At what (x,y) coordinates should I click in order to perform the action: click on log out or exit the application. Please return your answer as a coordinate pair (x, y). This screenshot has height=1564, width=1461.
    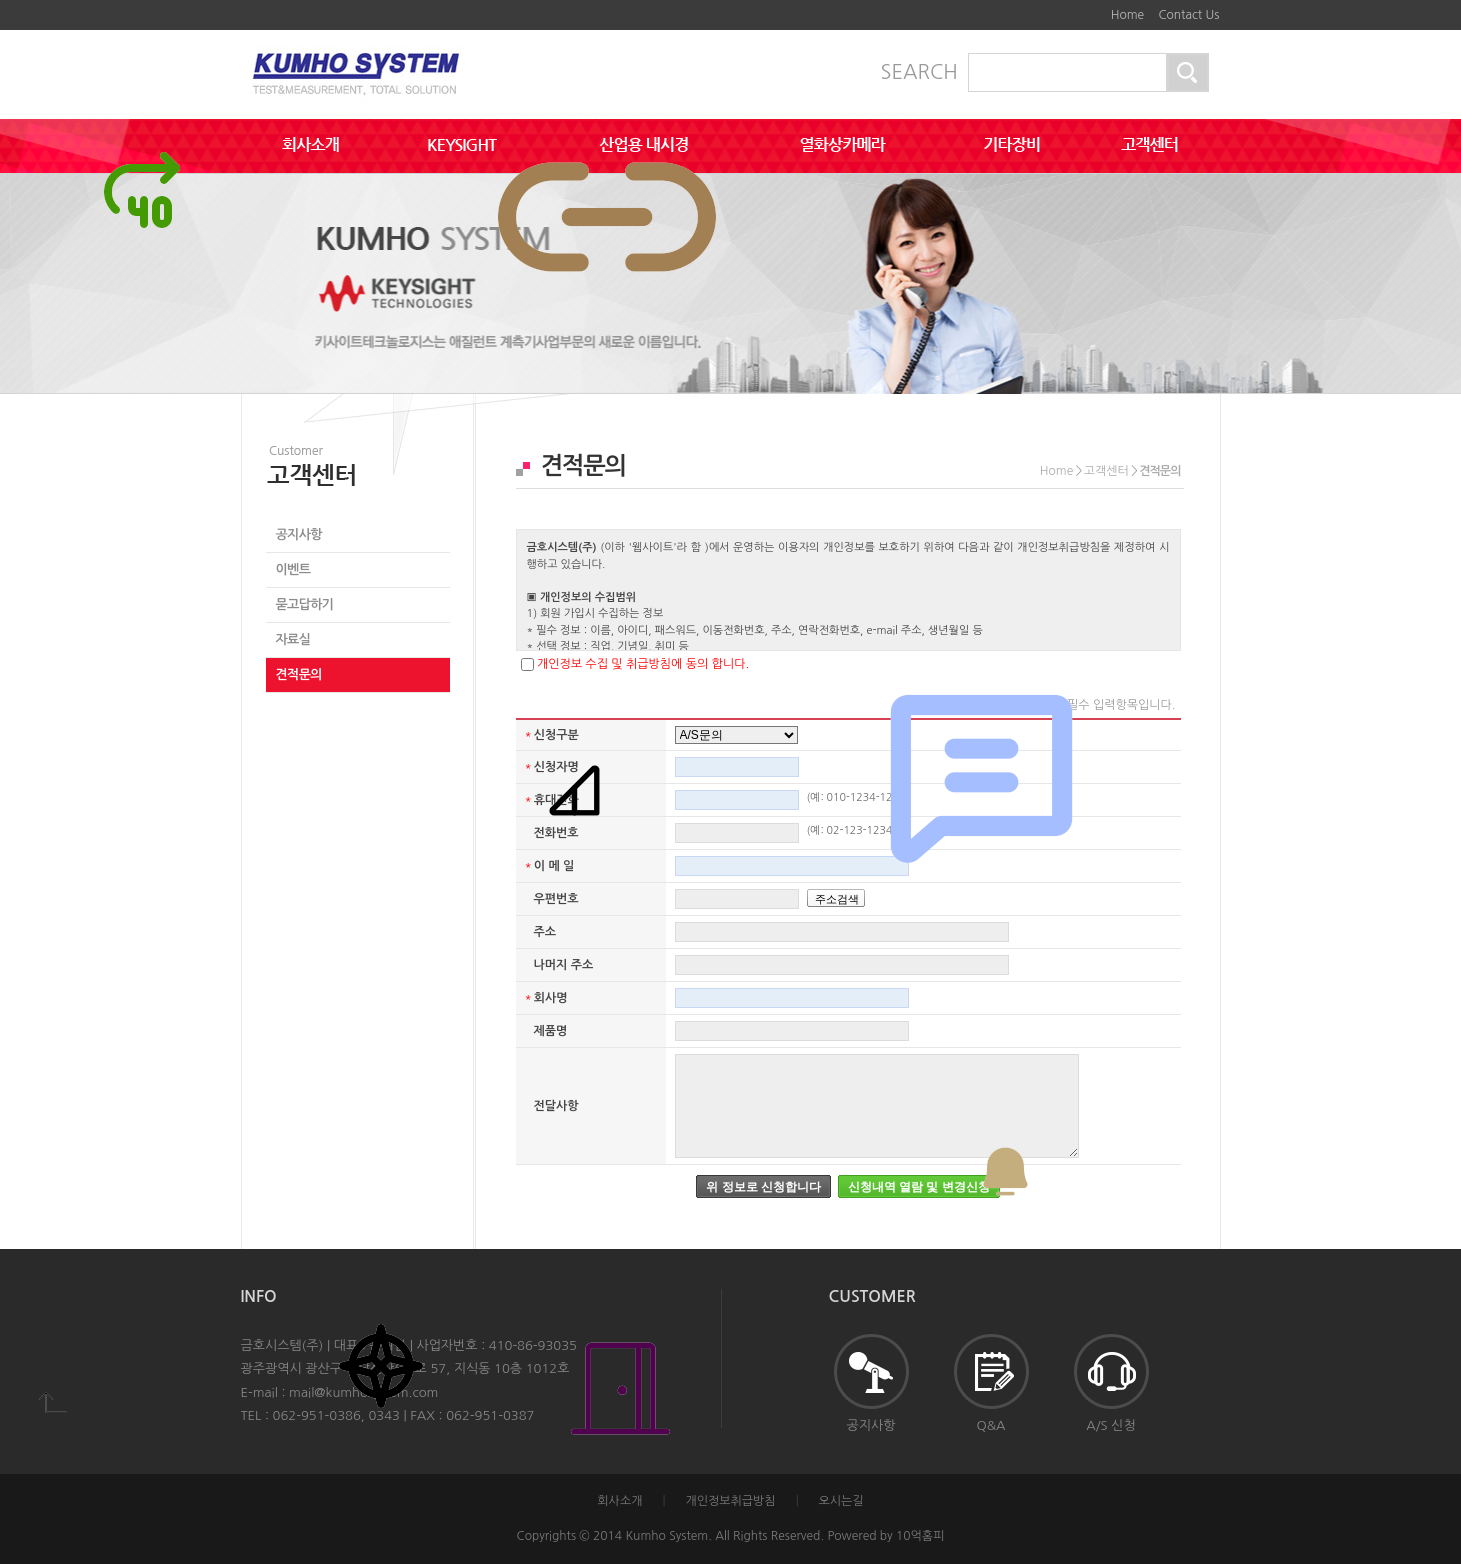
    Looking at the image, I should click on (620, 1388).